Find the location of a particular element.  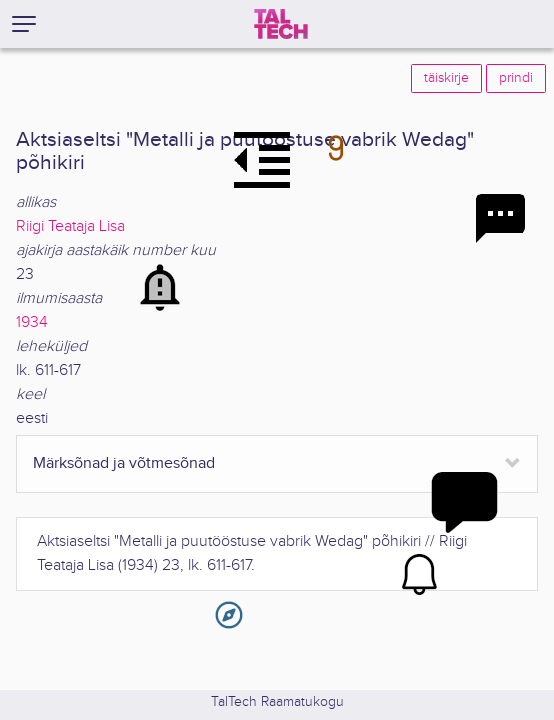

indicates the number 9 in a list or sequence is located at coordinates (336, 148).